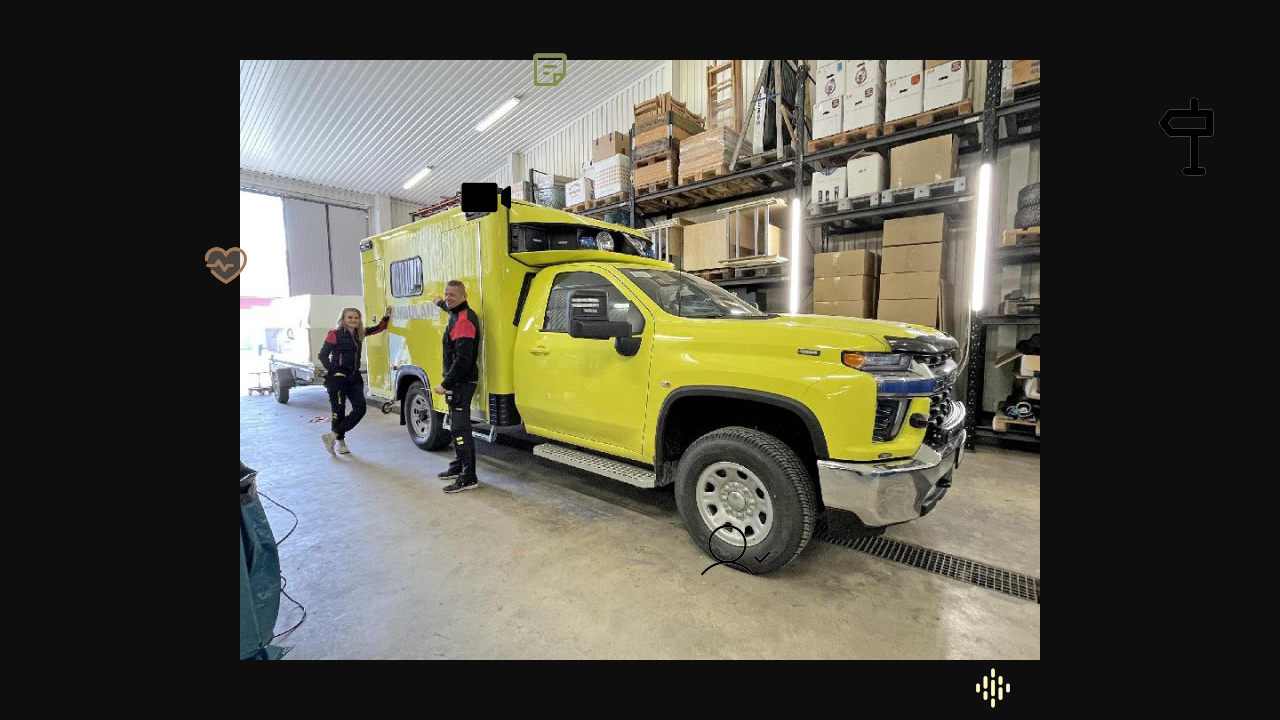  What do you see at coordinates (550, 70) in the screenshot?
I see `create a new note` at bounding box center [550, 70].